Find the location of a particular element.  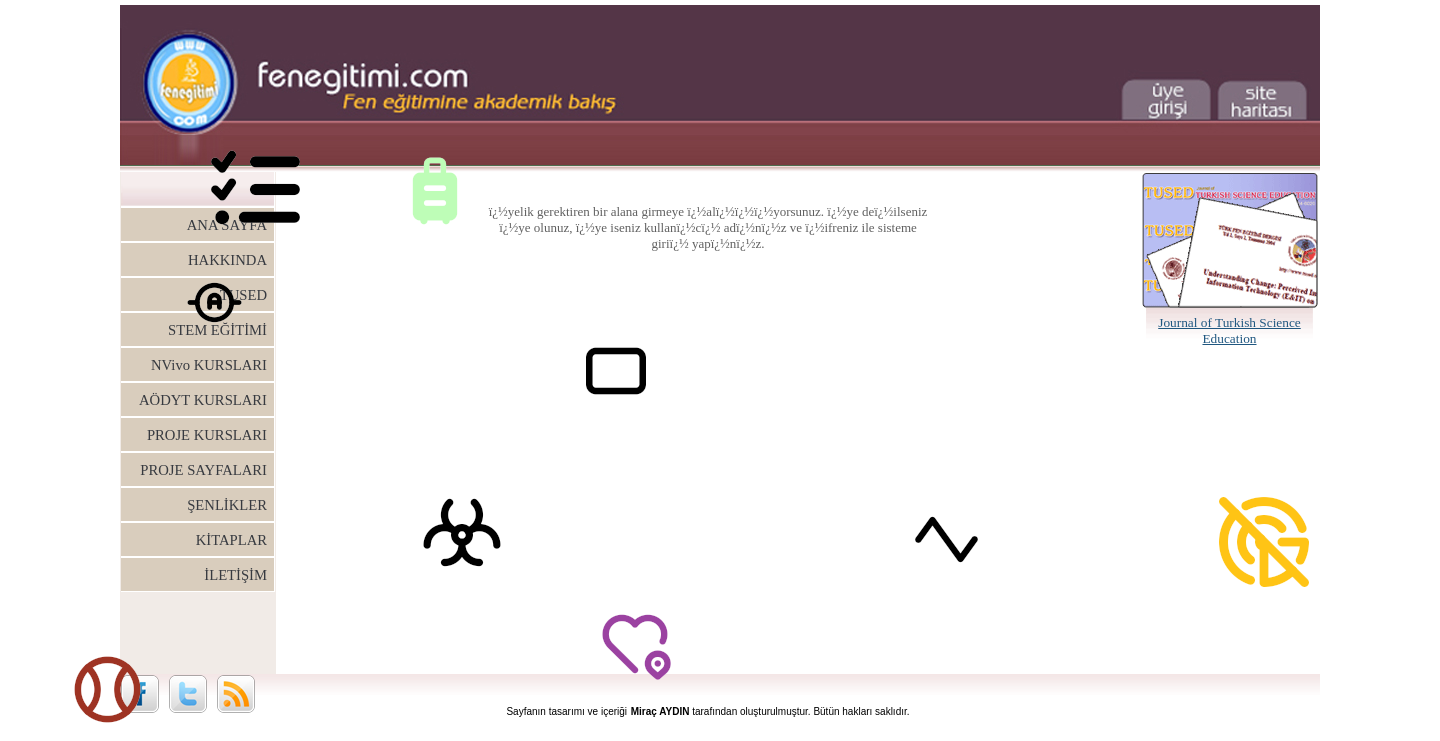

access travel or trip planning features is located at coordinates (435, 191).